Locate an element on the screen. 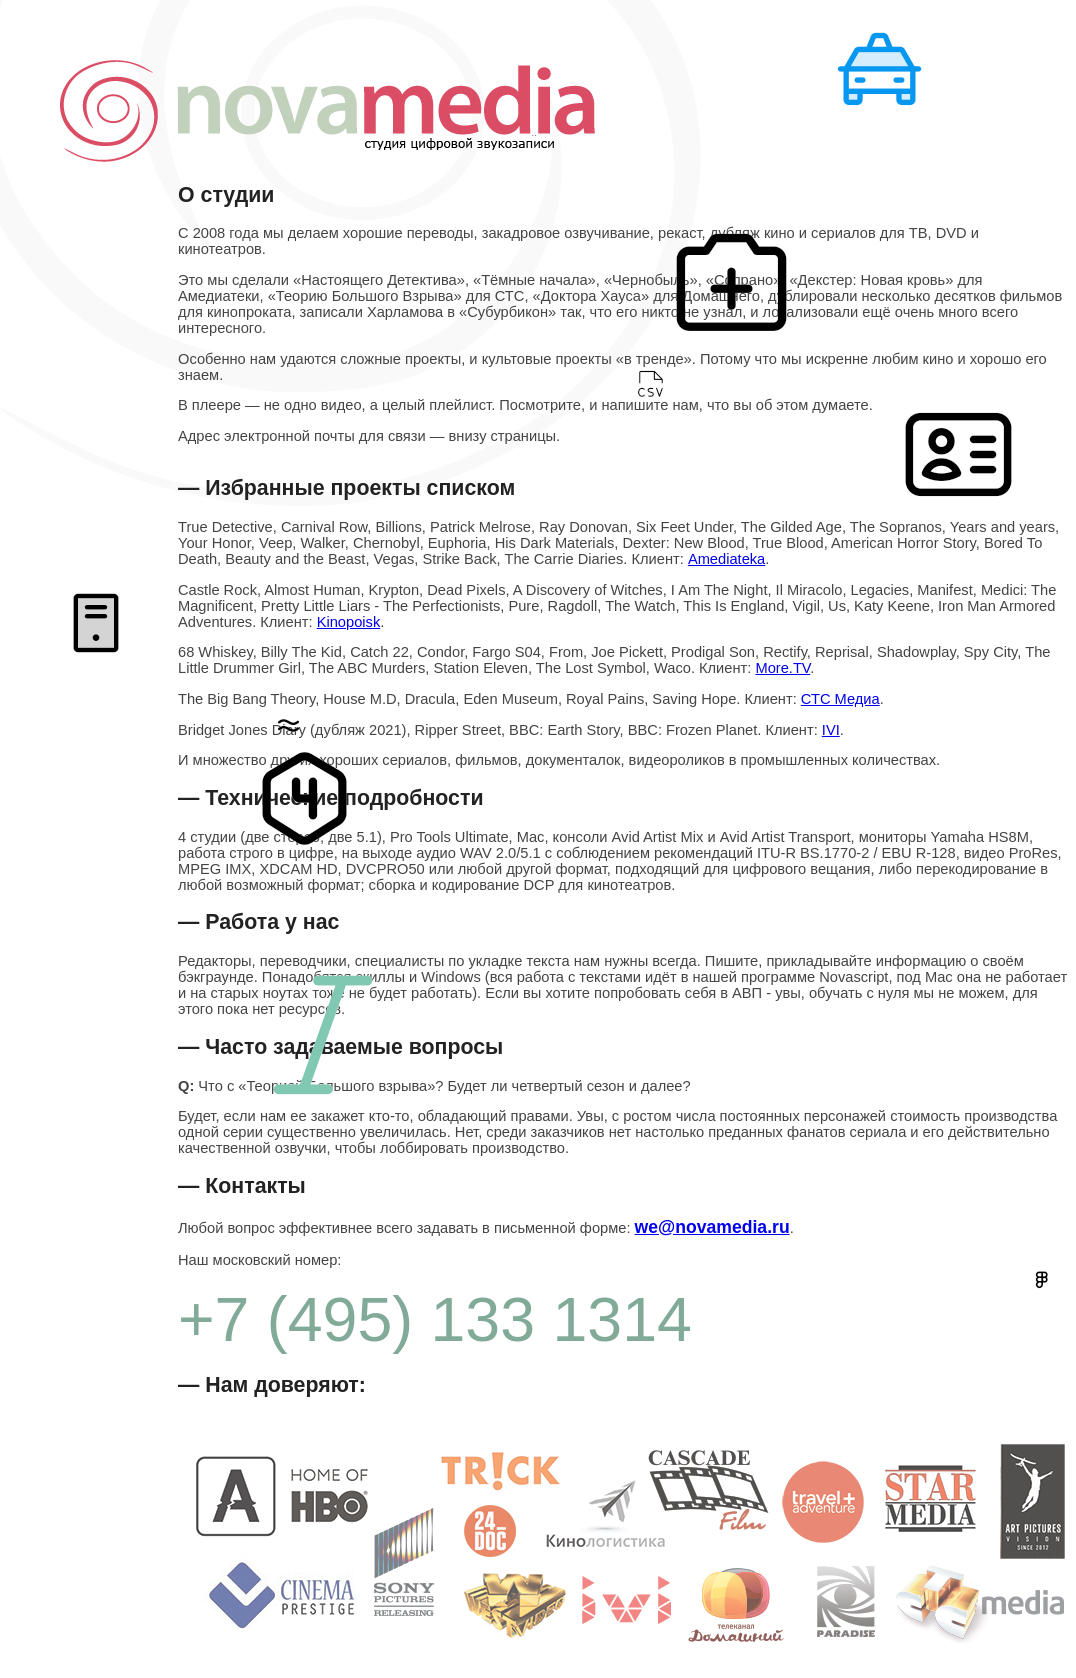 Image resolution: width=1076 pixels, height=1678 pixels. open or view a CSV file is located at coordinates (651, 385).